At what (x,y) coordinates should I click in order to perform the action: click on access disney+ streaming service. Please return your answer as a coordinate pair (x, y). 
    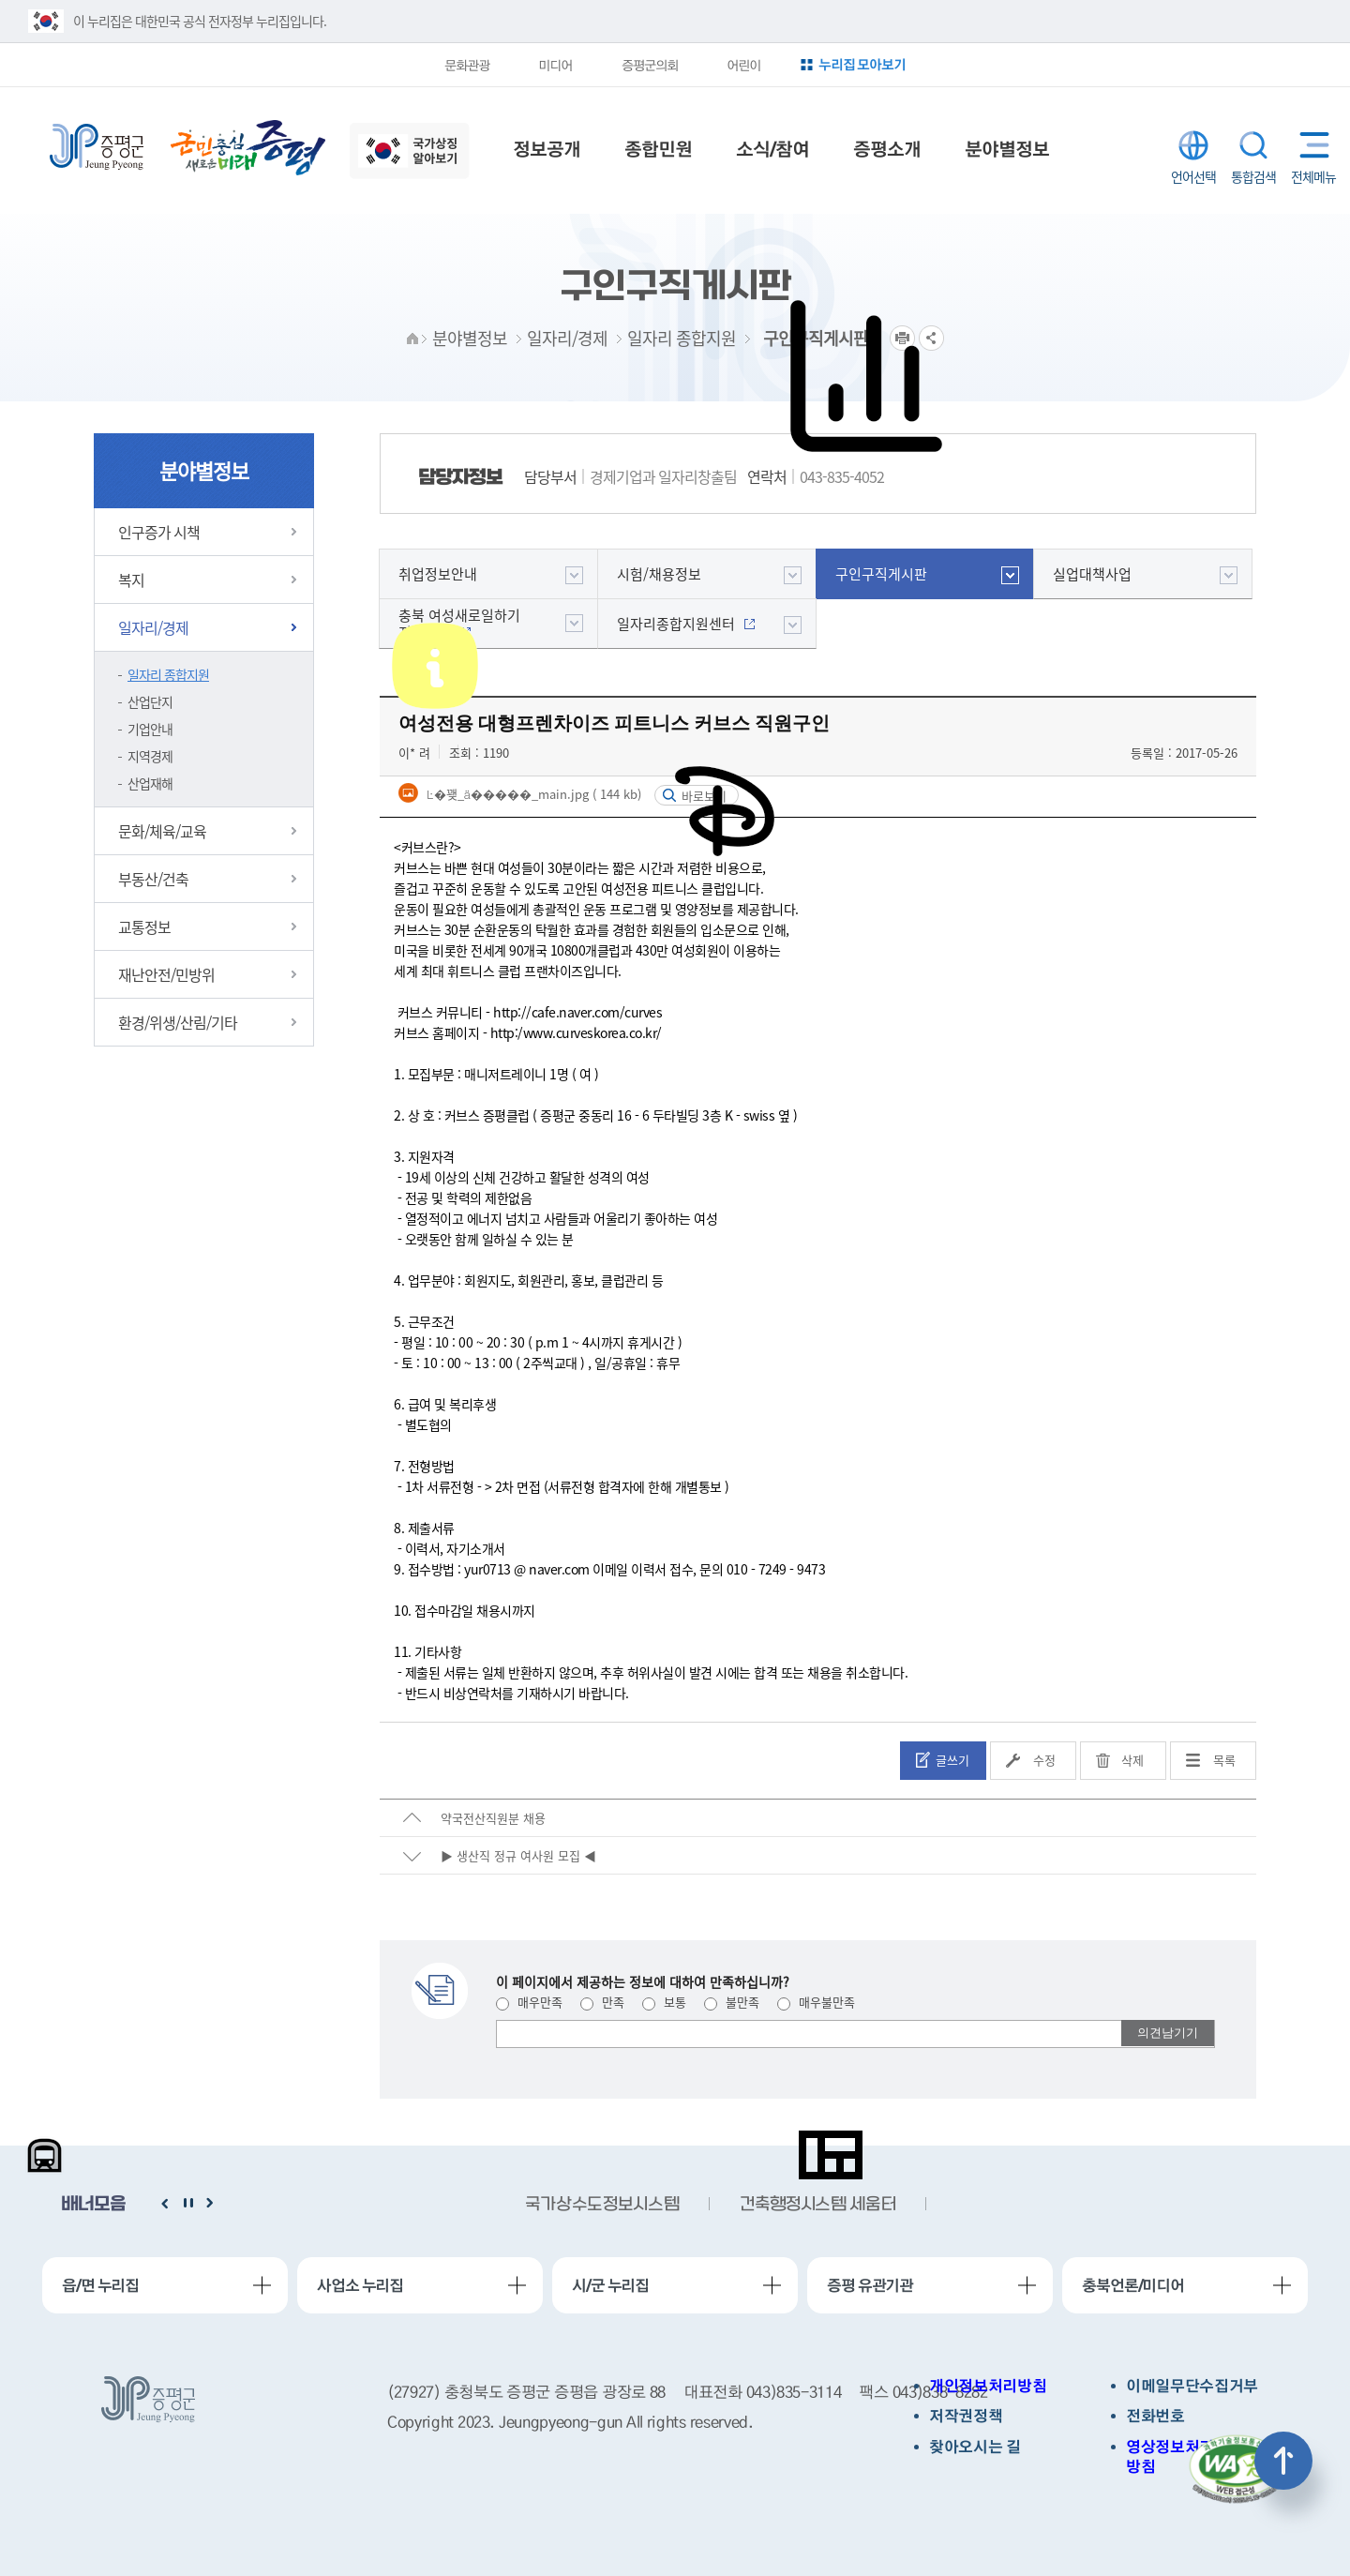
    Looking at the image, I should click on (727, 808).